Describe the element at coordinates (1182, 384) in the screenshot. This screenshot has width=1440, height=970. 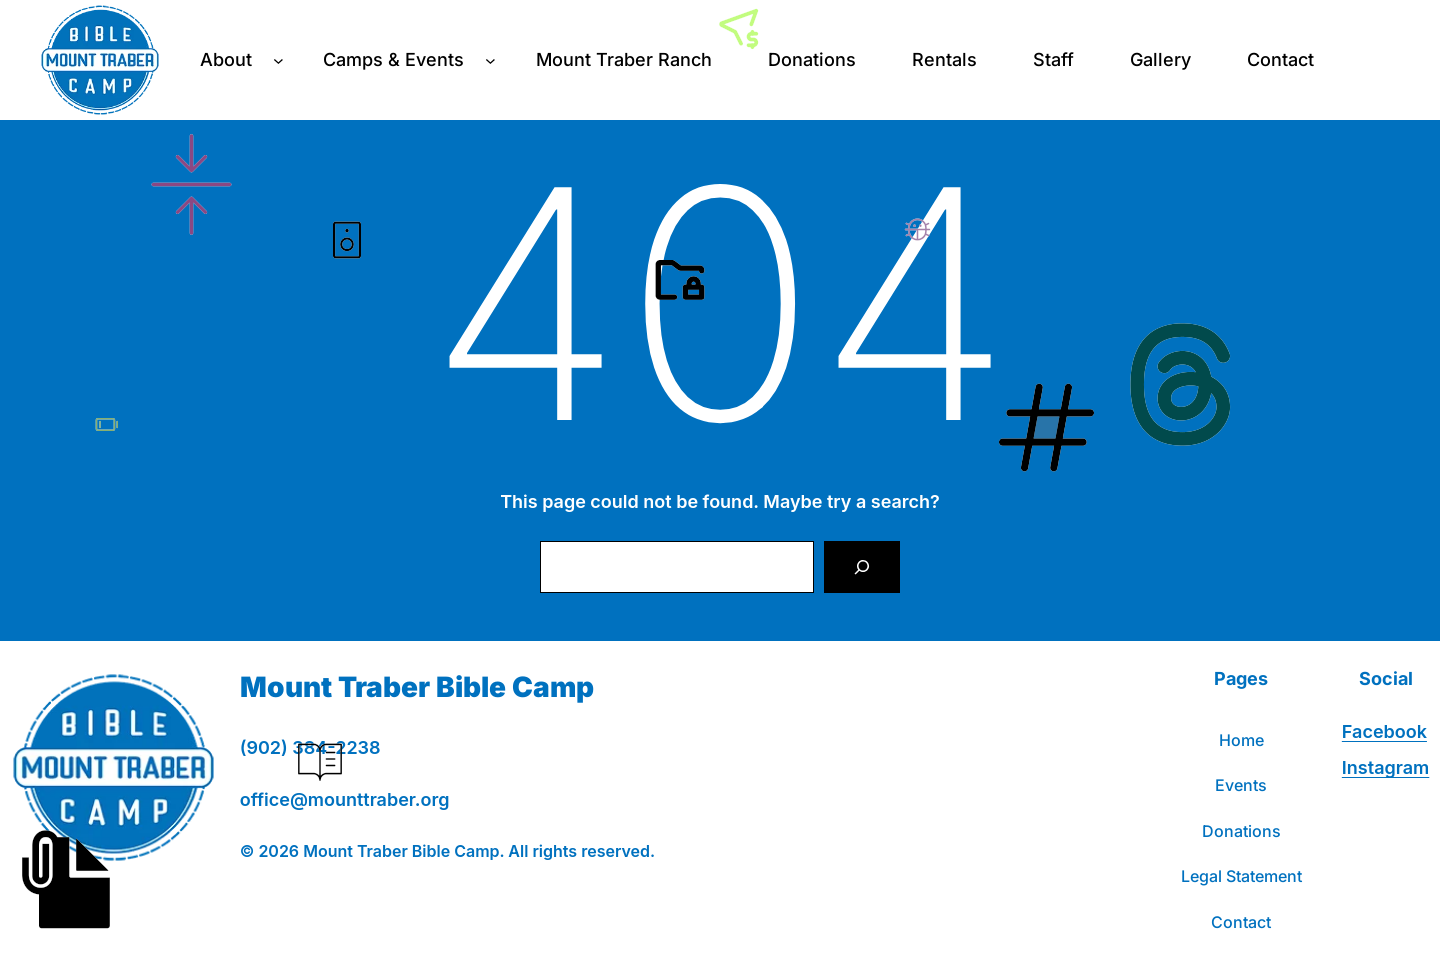
I see `open the Threads app` at that location.